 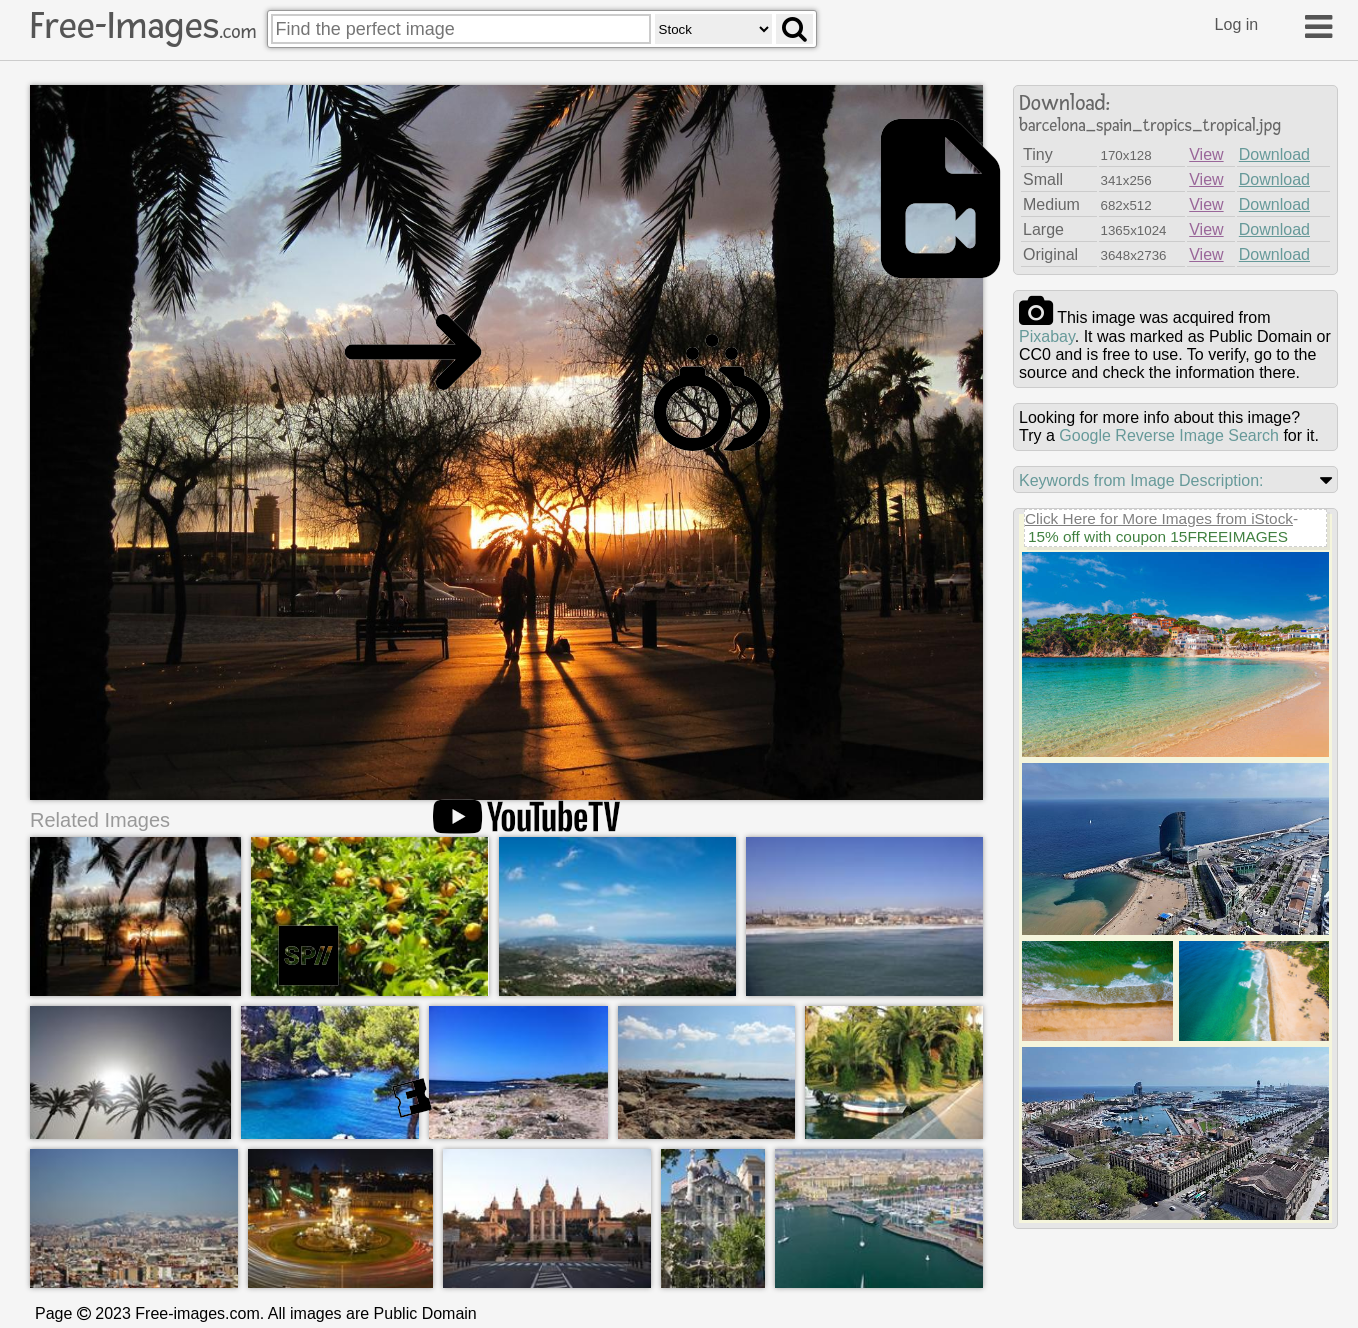 I want to click on open YouTube TV app, so click(x=526, y=816).